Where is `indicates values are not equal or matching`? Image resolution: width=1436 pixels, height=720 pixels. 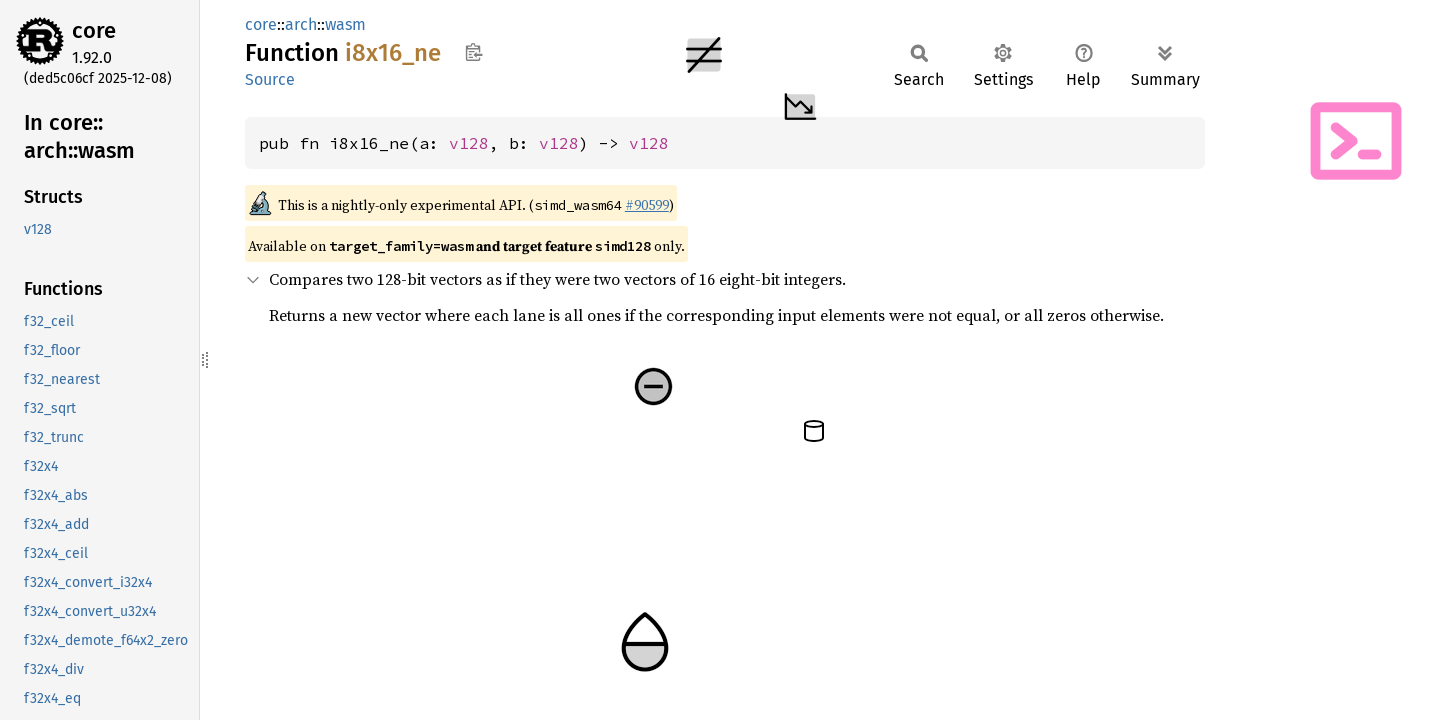
indicates values are not equal or matching is located at coordinates (704, 55).